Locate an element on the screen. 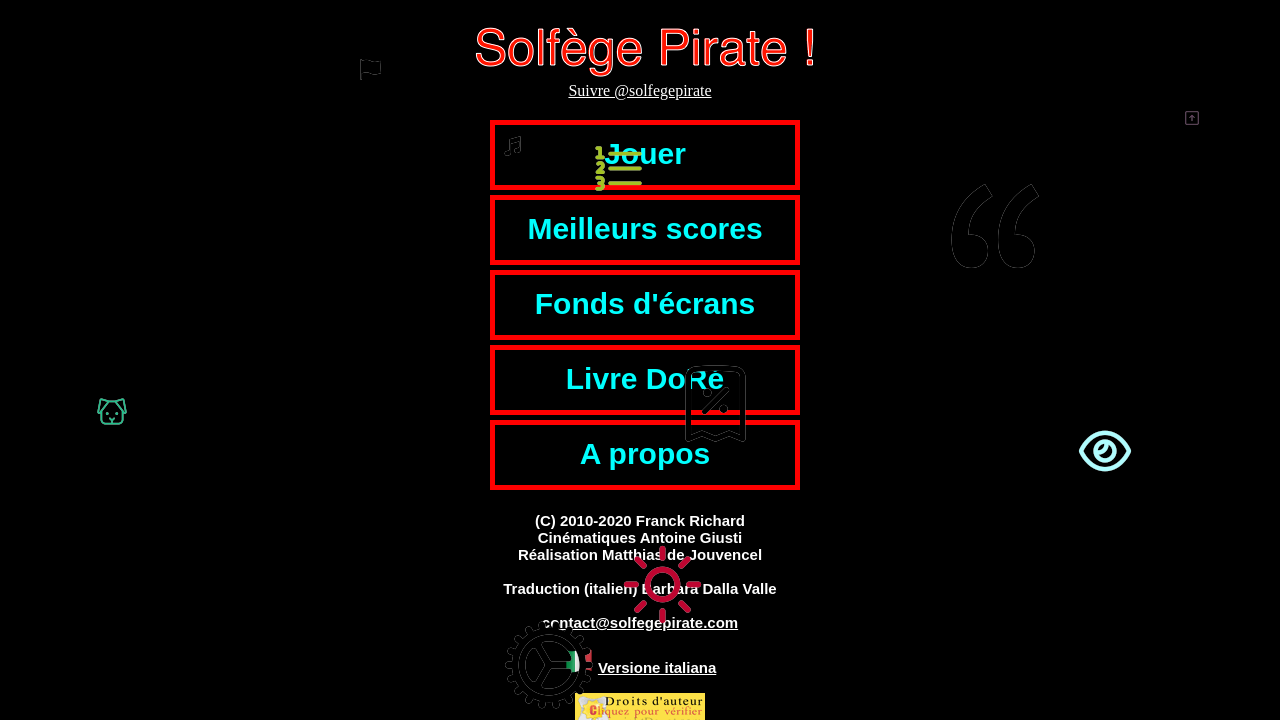  view or preview content is located at coordinates (1105, 451).